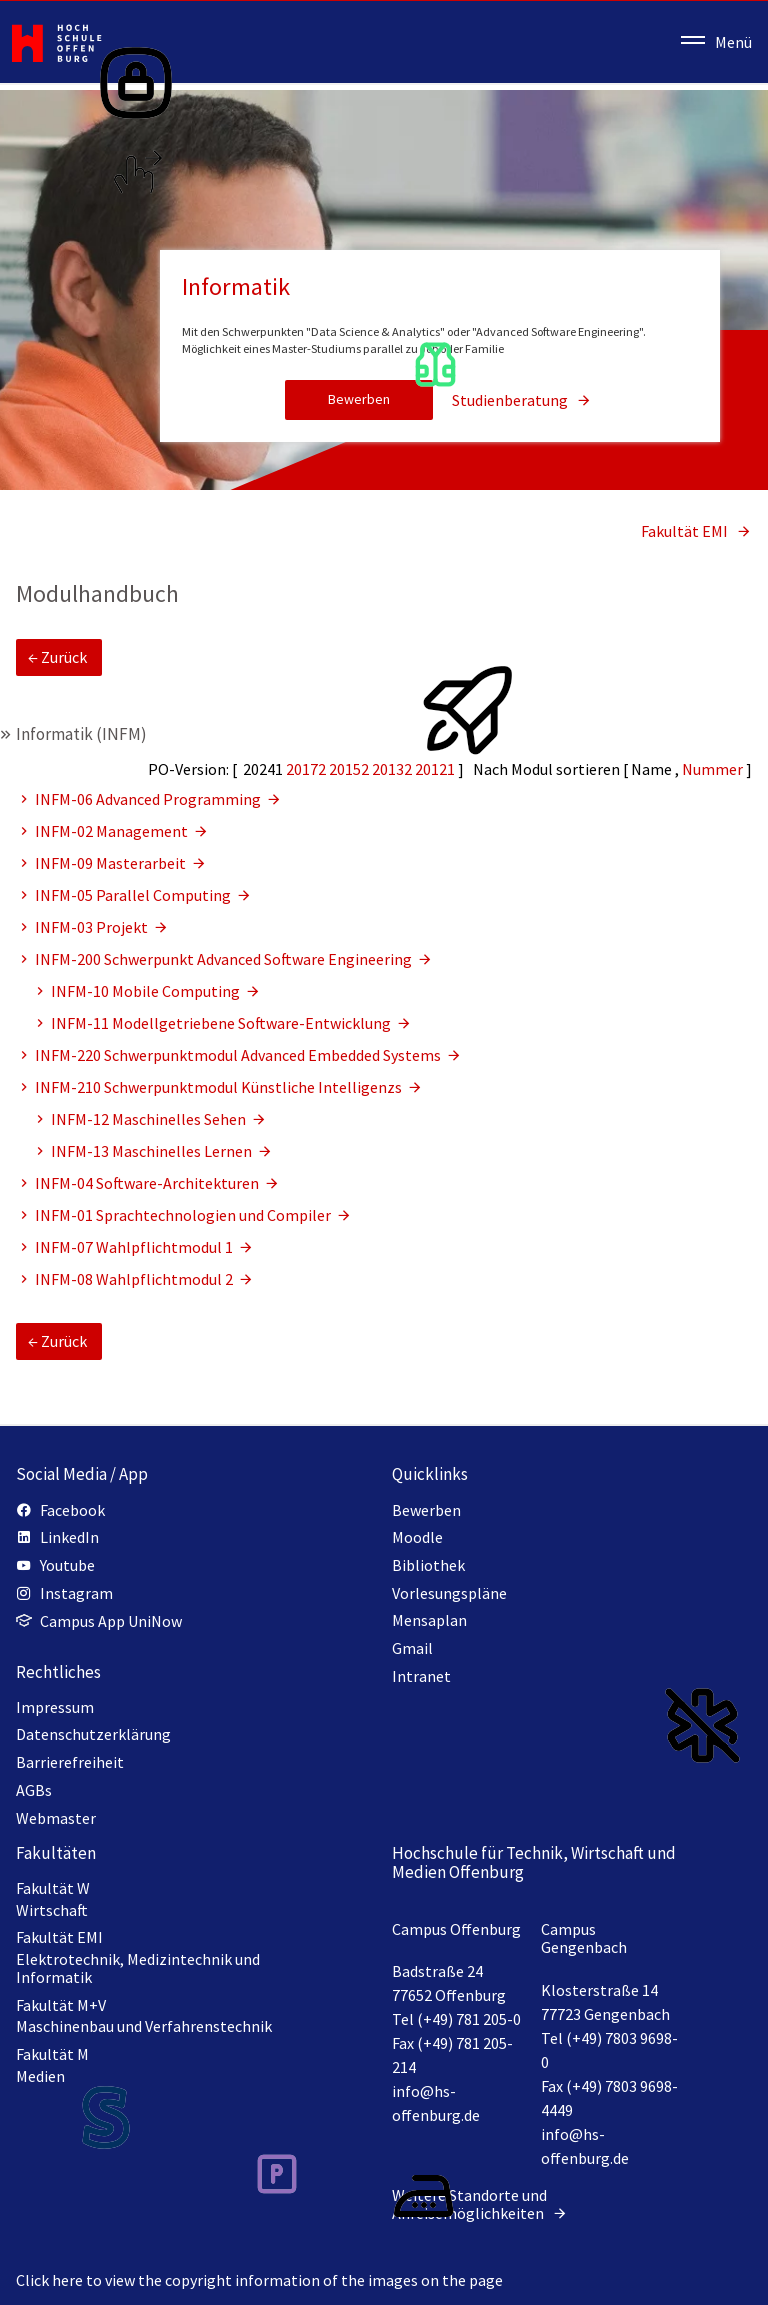  I want to click on select high heat ironing setting, so click(424, 2196).